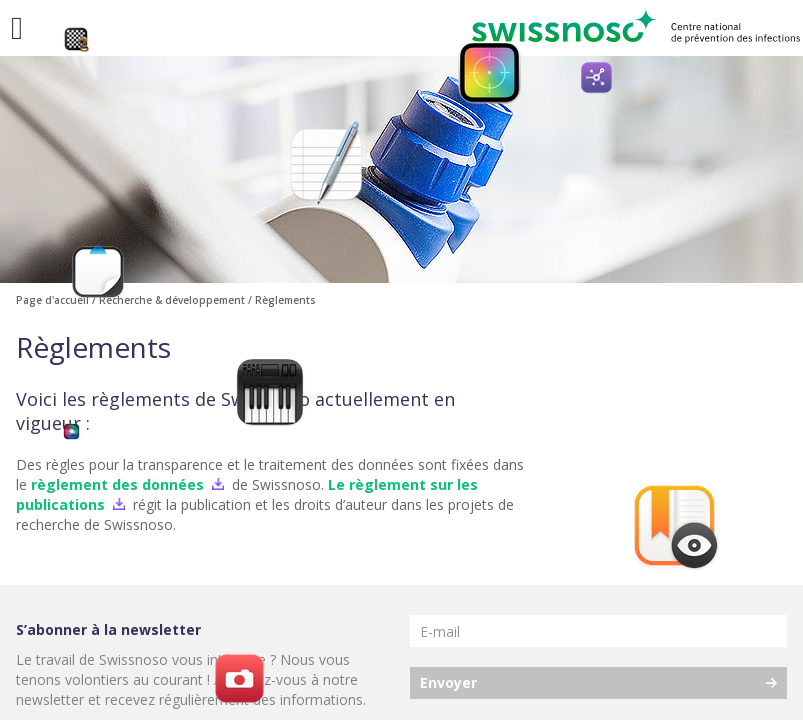 The image size is (803, 720). Describe the element at coordinates (98, 272) in the screenshot. I see `open tasks or to-do list app` at that location.